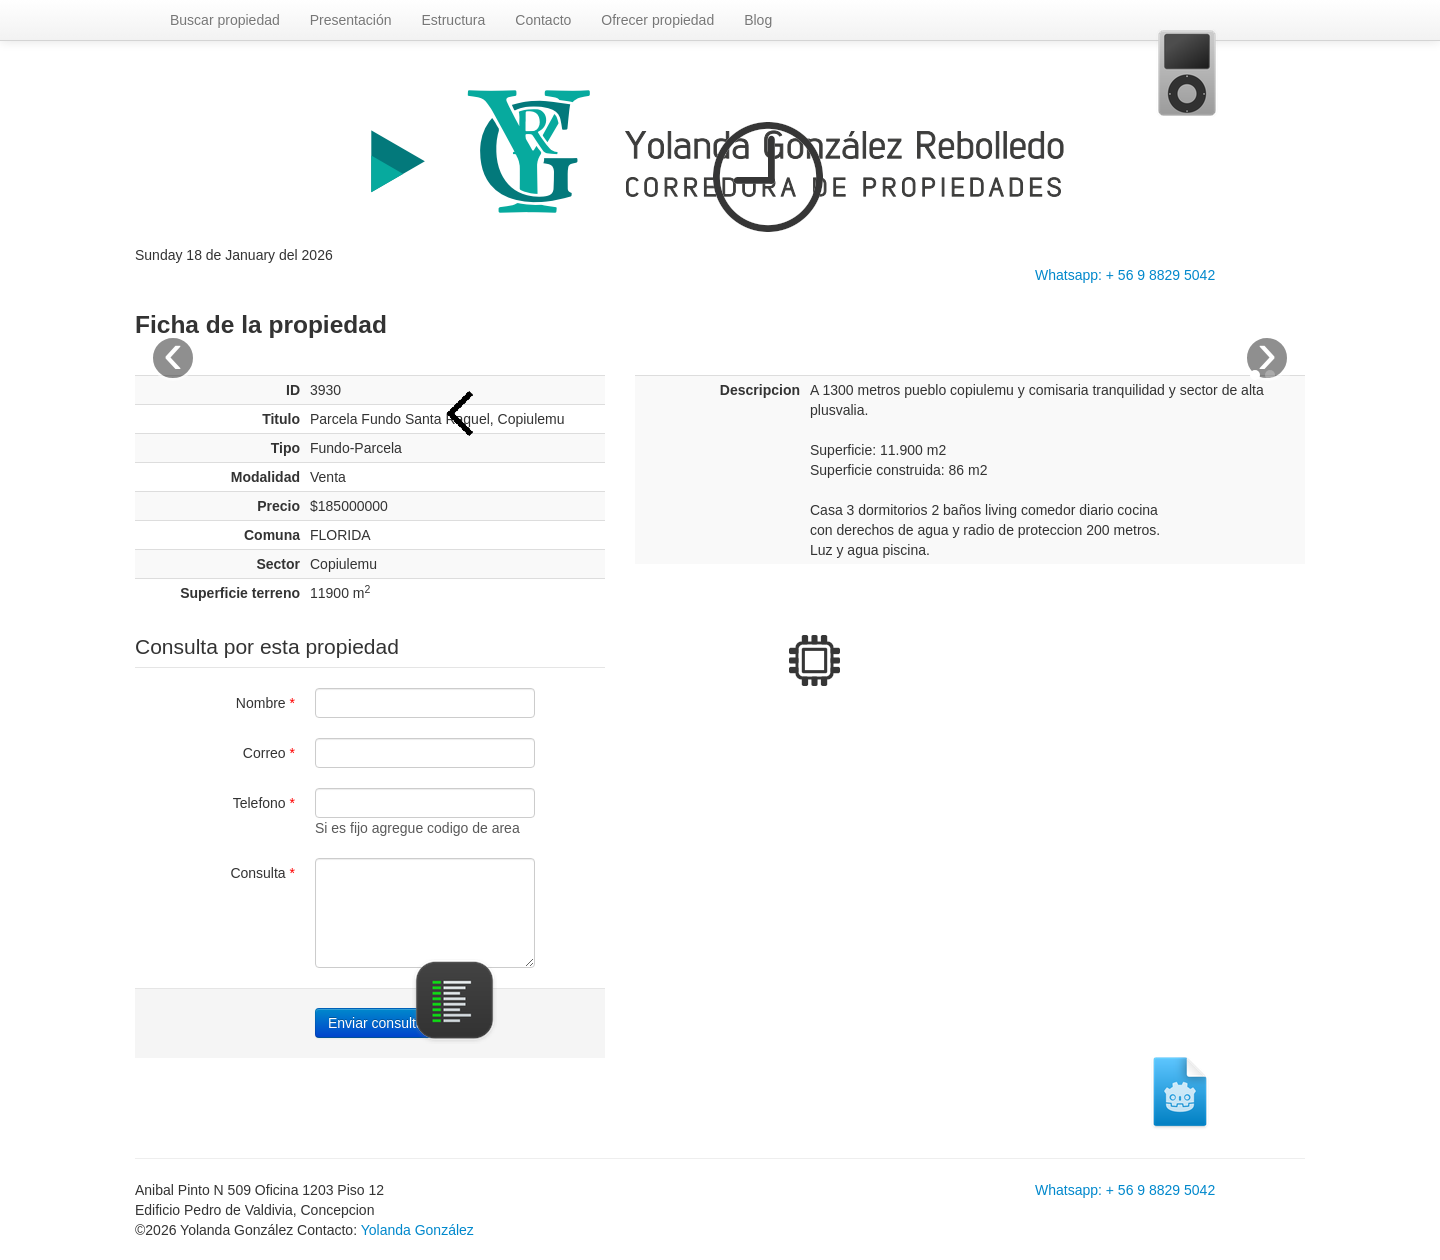 The width and height of the screenshot is (1440, 1260). What do you see at coordinates (1180, 1093) in the screenshot?
I see `a GDScript file associated with the Godot game engine` at bounding box center [1180, 1093].